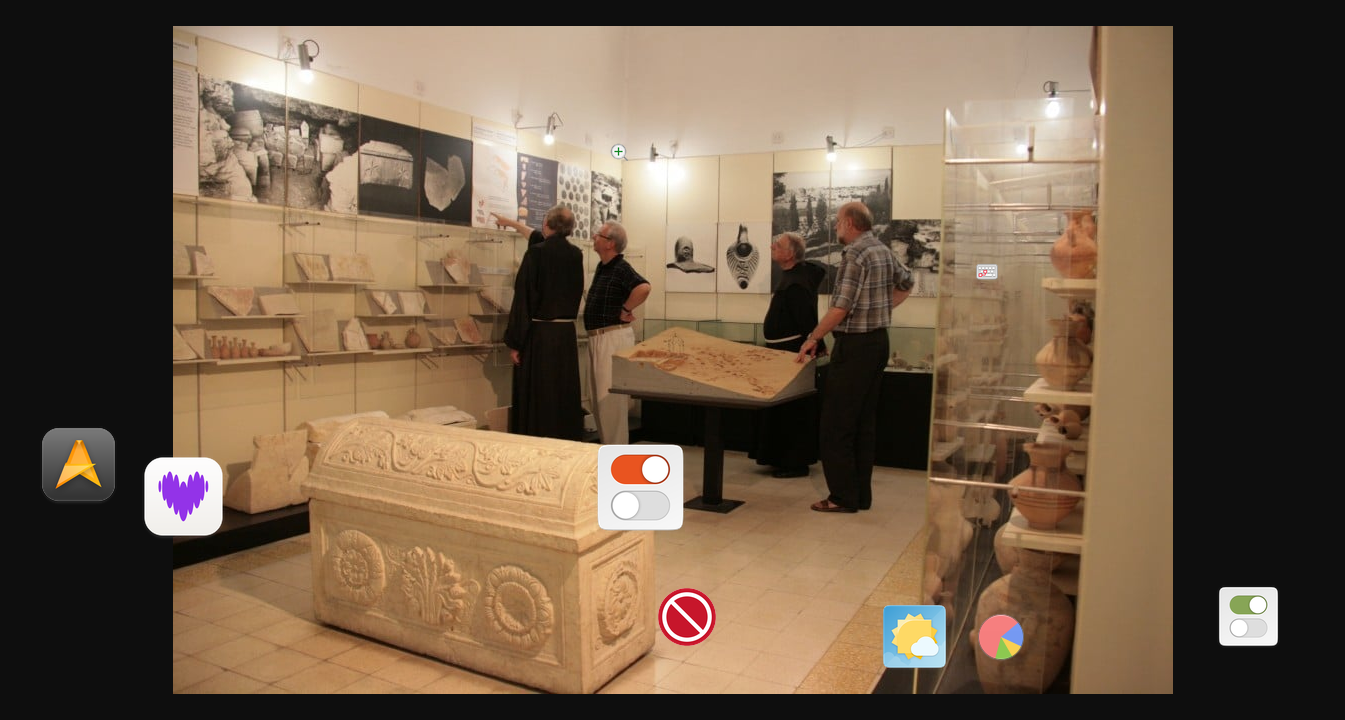 The width and height of the screenshot is (1345, 720). Describe the element at coordinates (619, 152) in the screenshot. I see `zoom to fit content within the current view` at that location.